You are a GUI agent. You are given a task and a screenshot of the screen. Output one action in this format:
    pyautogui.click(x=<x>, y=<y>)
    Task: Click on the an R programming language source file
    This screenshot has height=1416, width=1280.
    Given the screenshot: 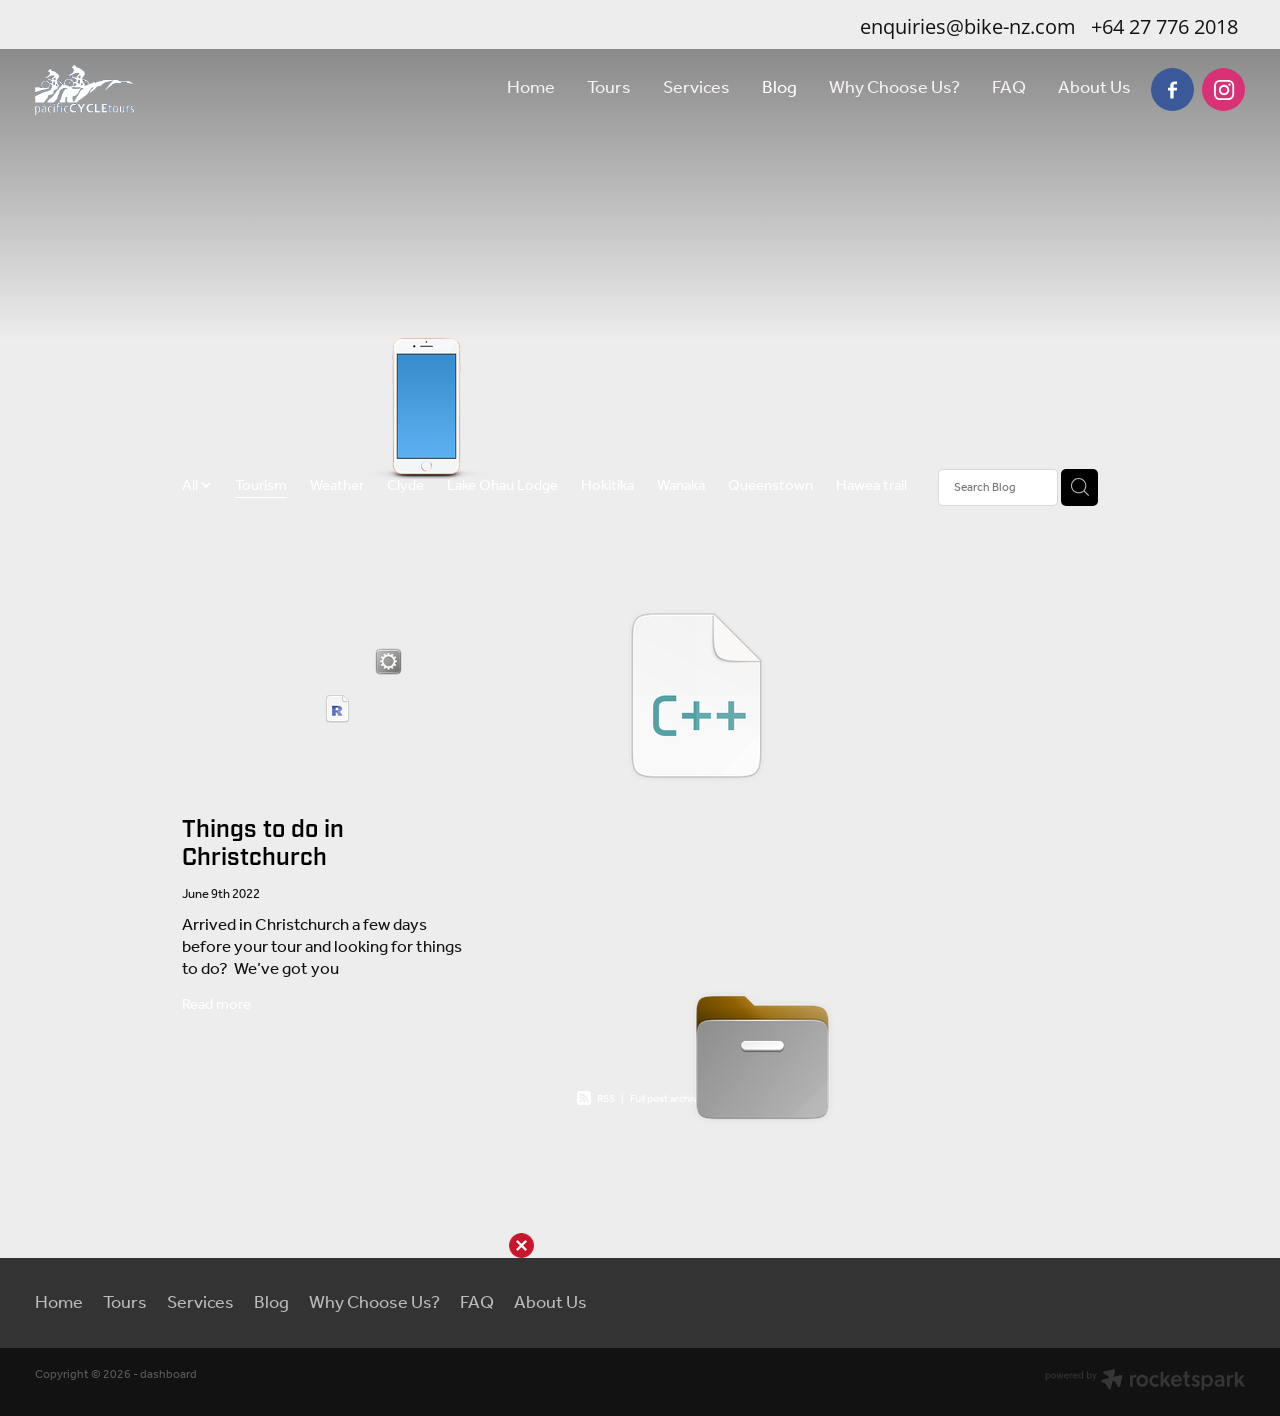 What is the action you would take?
    pyautogui.click(x=337, y=708)
    